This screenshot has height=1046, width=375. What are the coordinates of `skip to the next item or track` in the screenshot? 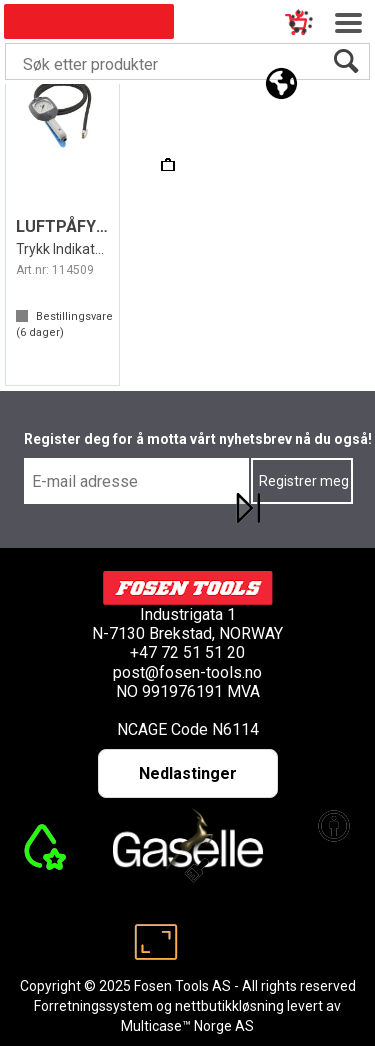 It's located at (249, 508).